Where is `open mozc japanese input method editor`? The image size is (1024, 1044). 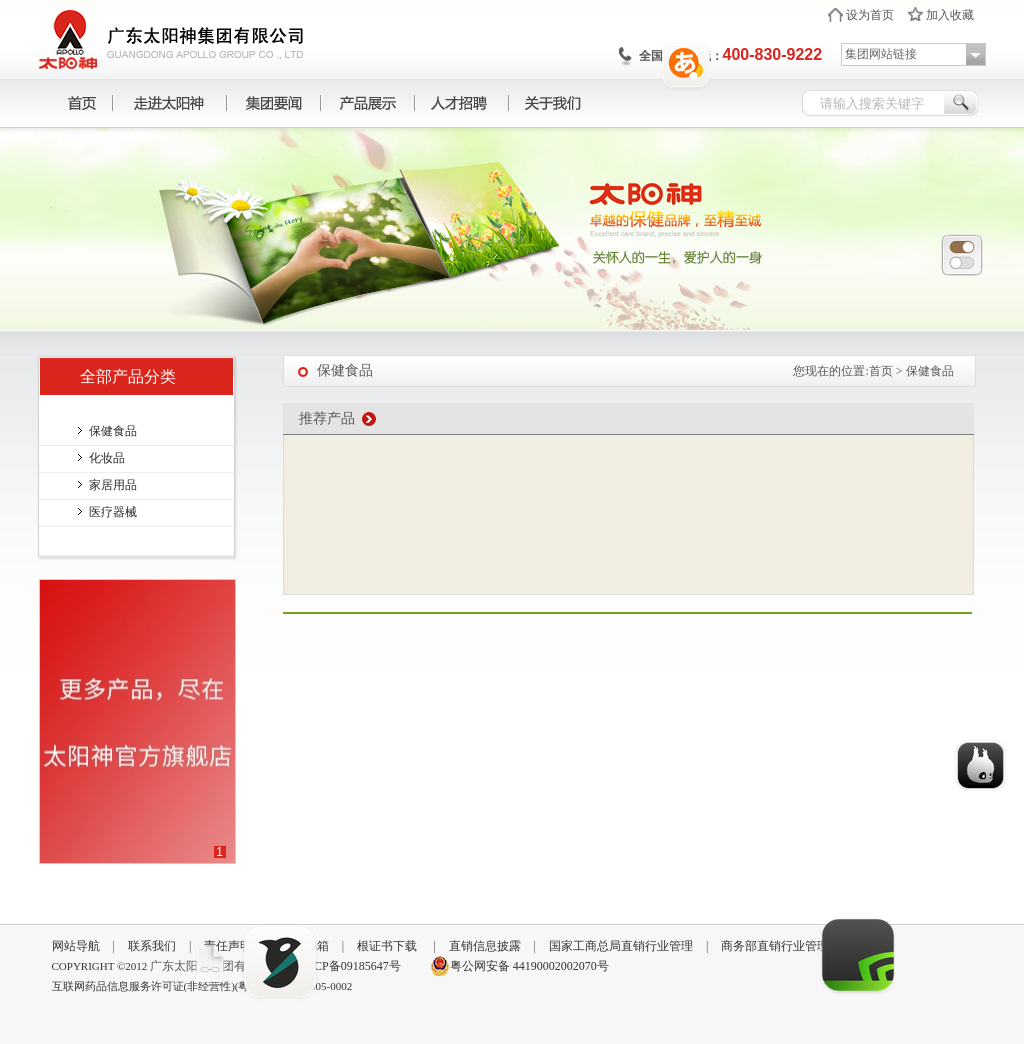
open mozc japanese input method editor is located at coordinates (686, 64).